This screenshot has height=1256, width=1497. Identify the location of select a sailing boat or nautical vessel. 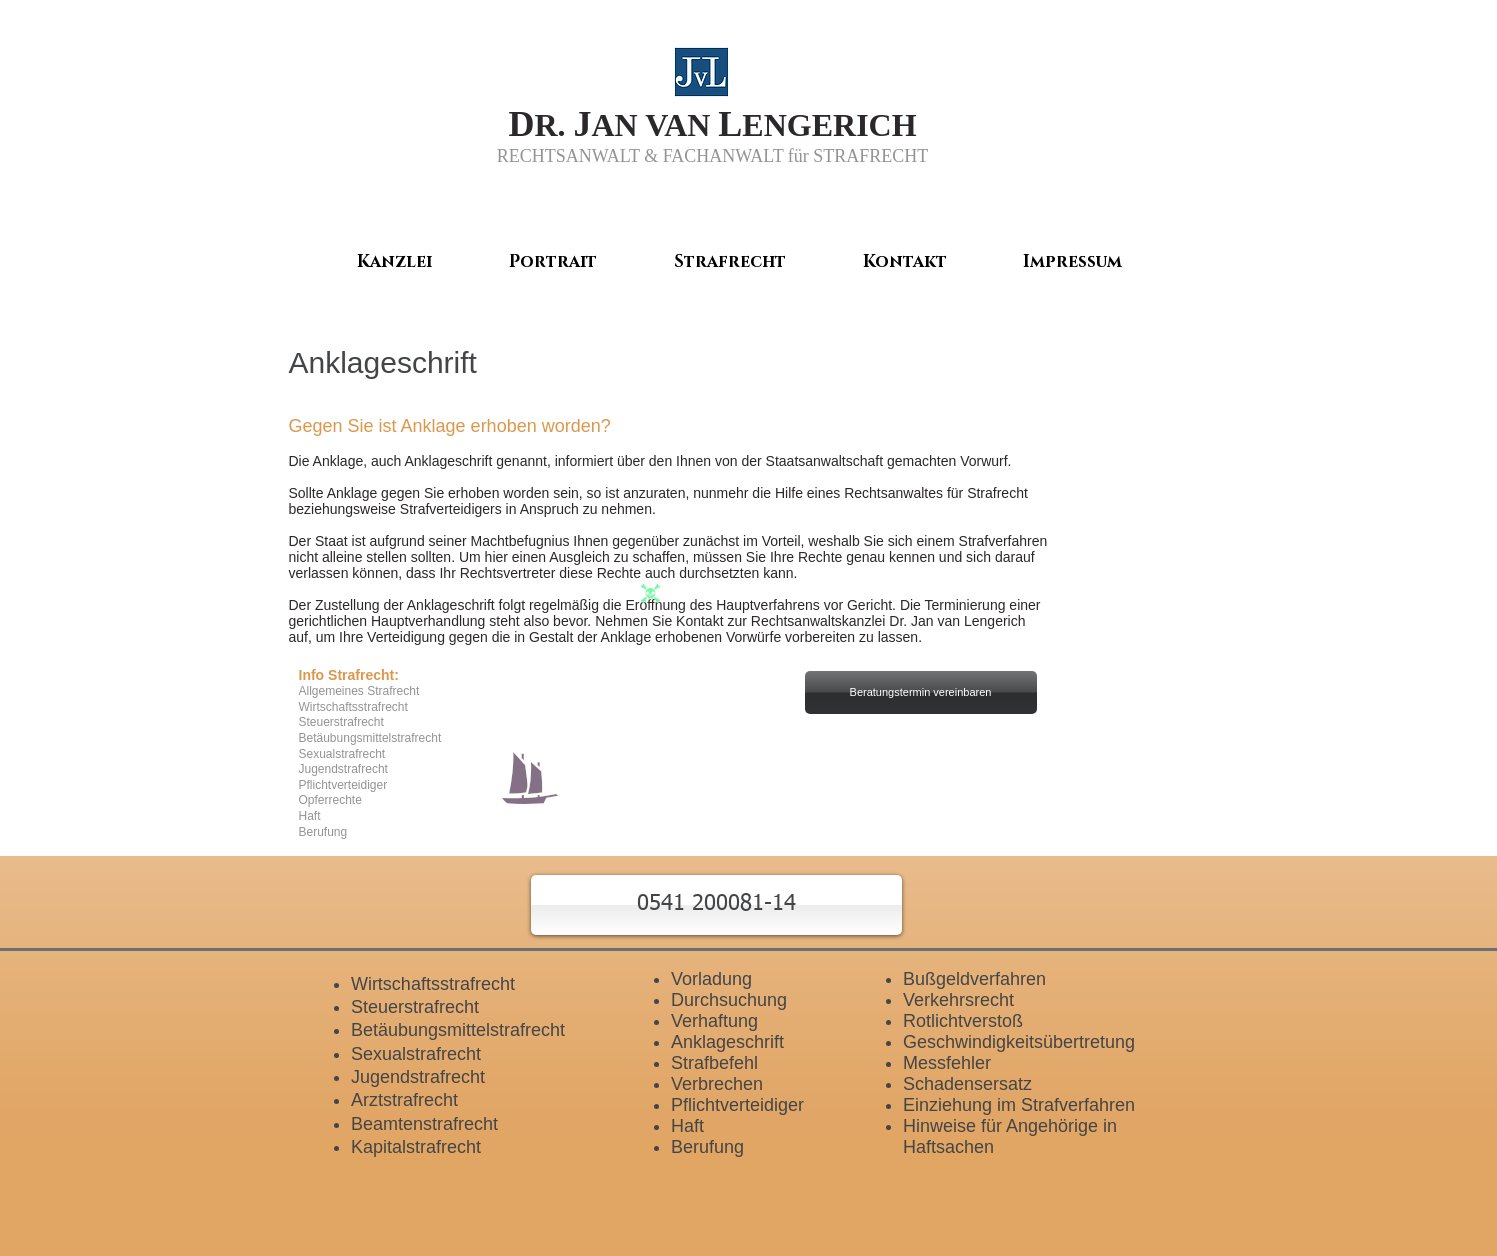
(530, 778).